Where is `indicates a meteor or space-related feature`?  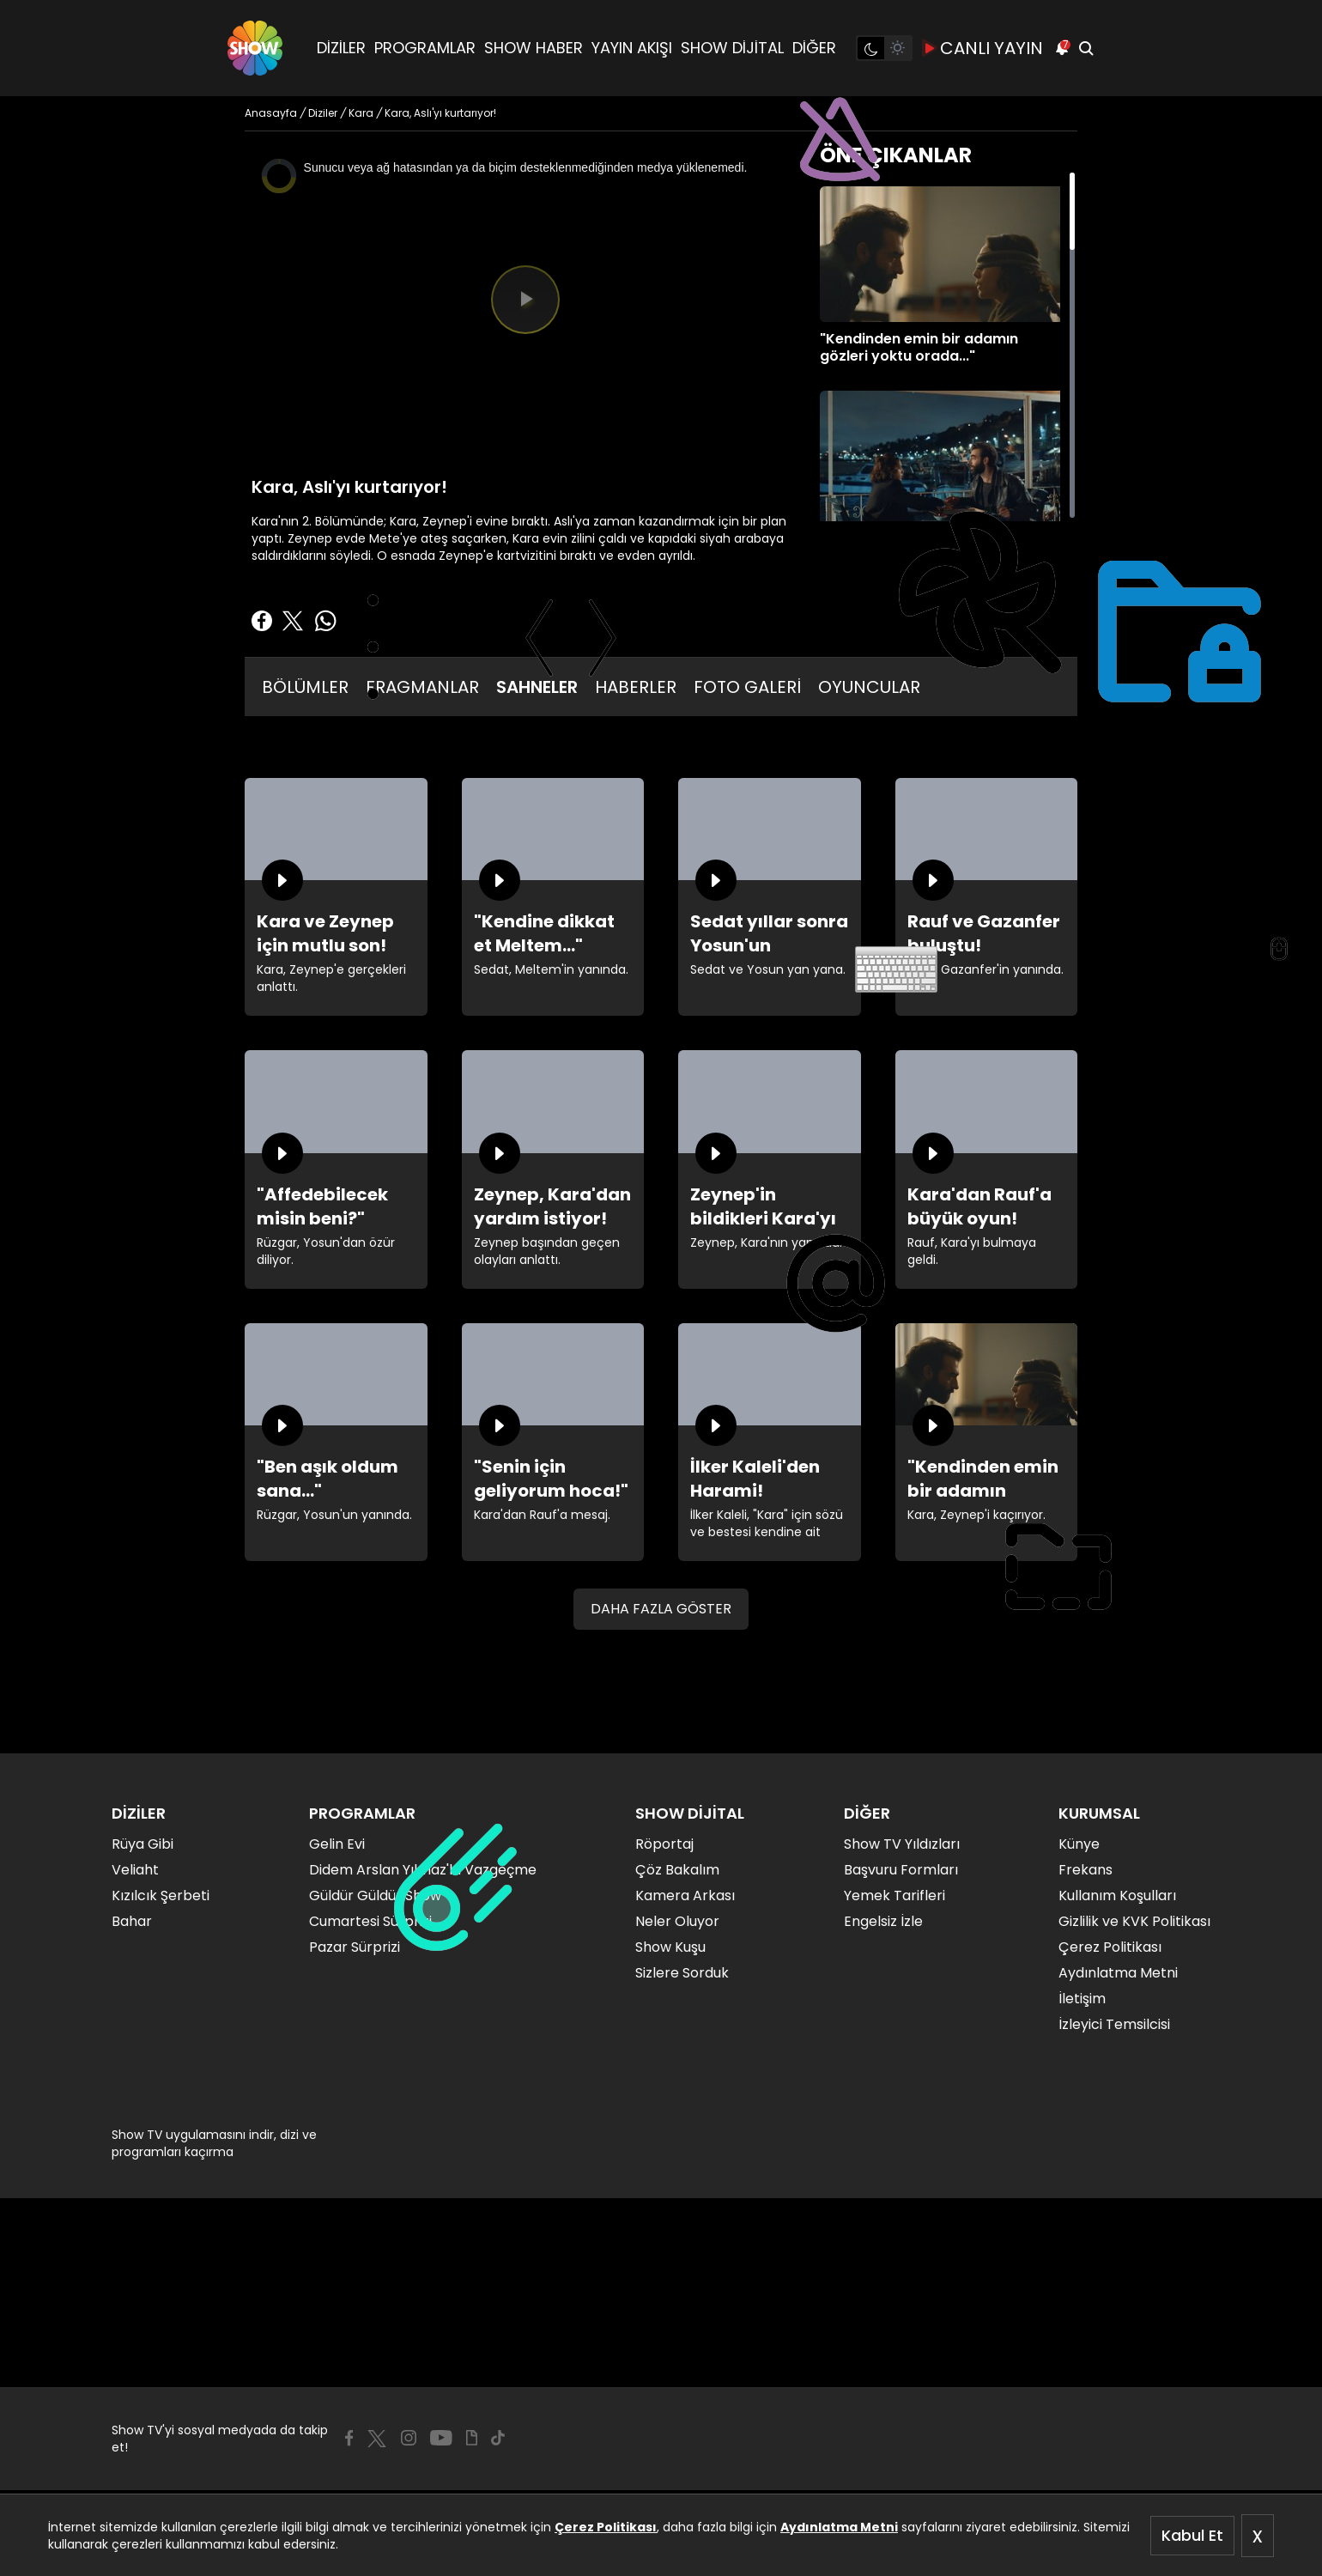 indicates a meteor or space-related feature is located at coordinates (455, 1889).